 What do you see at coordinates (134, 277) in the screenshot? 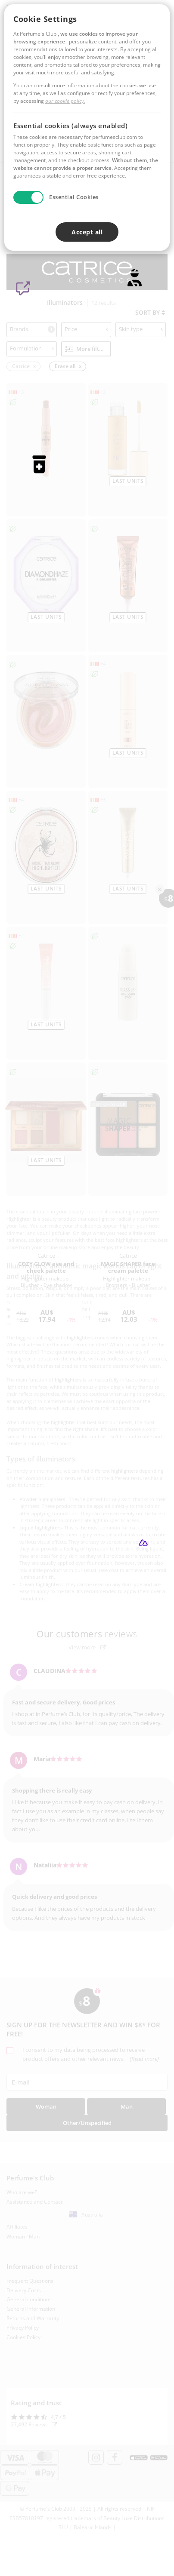
I see `indicates an injured or hurt user` at bounding box center [134, 277].